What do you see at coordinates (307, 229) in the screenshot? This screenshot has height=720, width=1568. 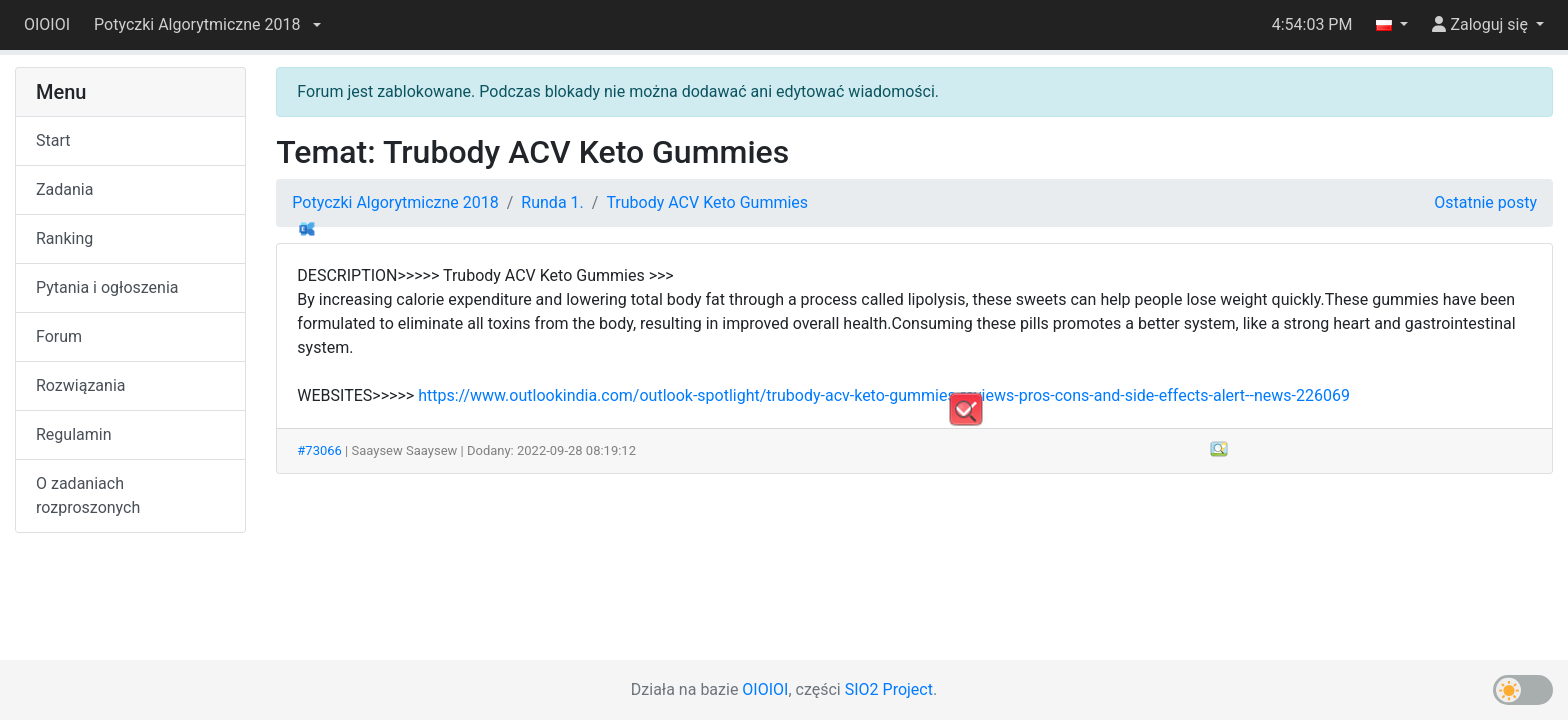 I see `open Microsoft Exchange app` at bounding box center [307, 229].